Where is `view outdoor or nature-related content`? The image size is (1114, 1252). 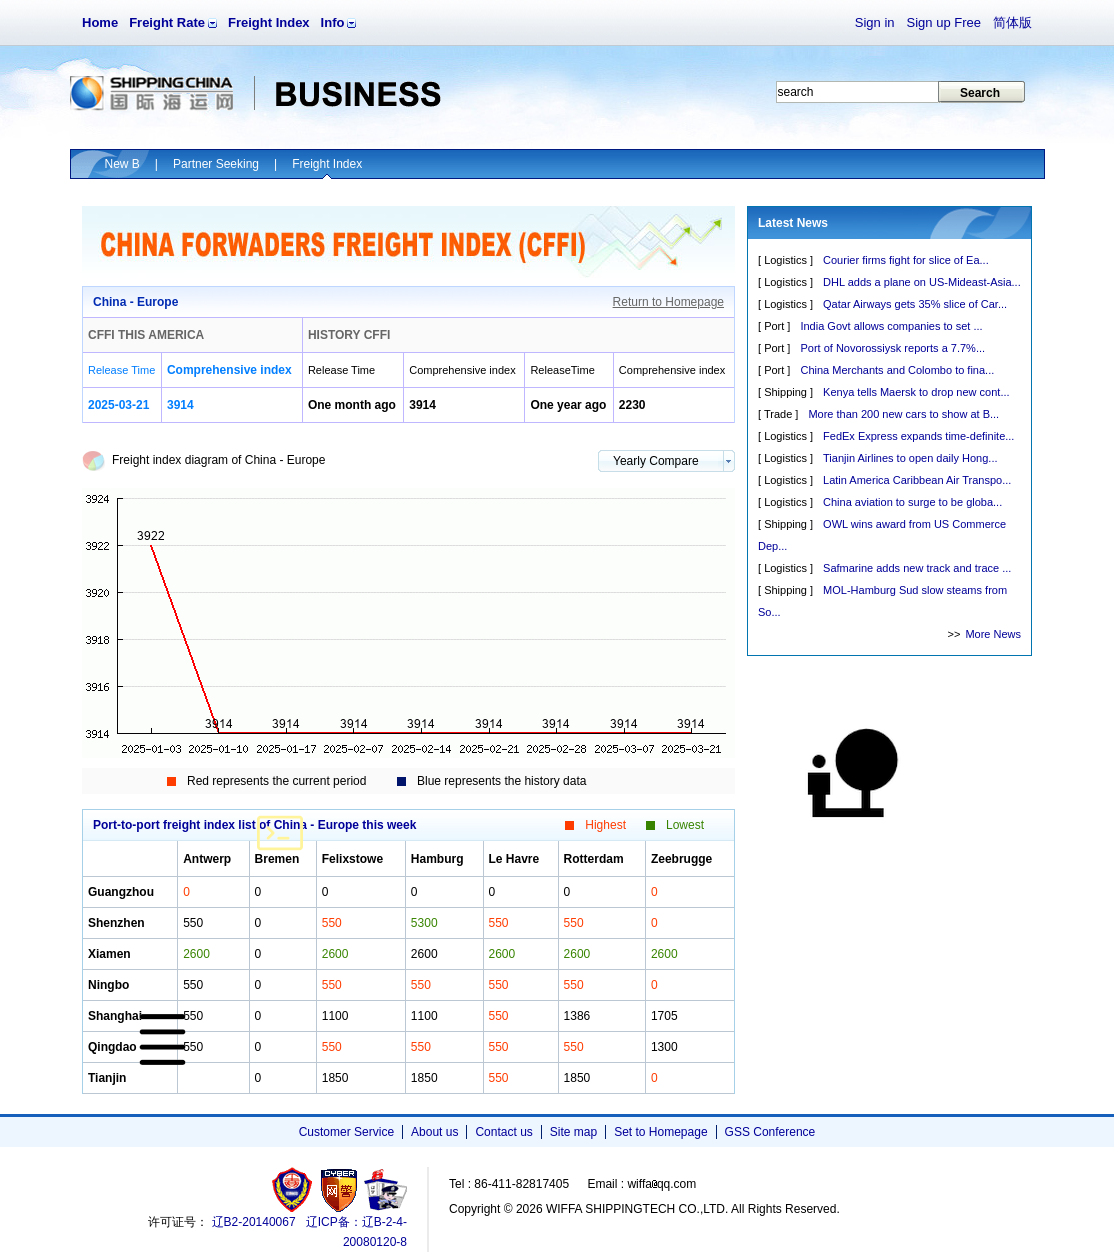 view outdoor or nature-related content is located at coordinates (852, 772).